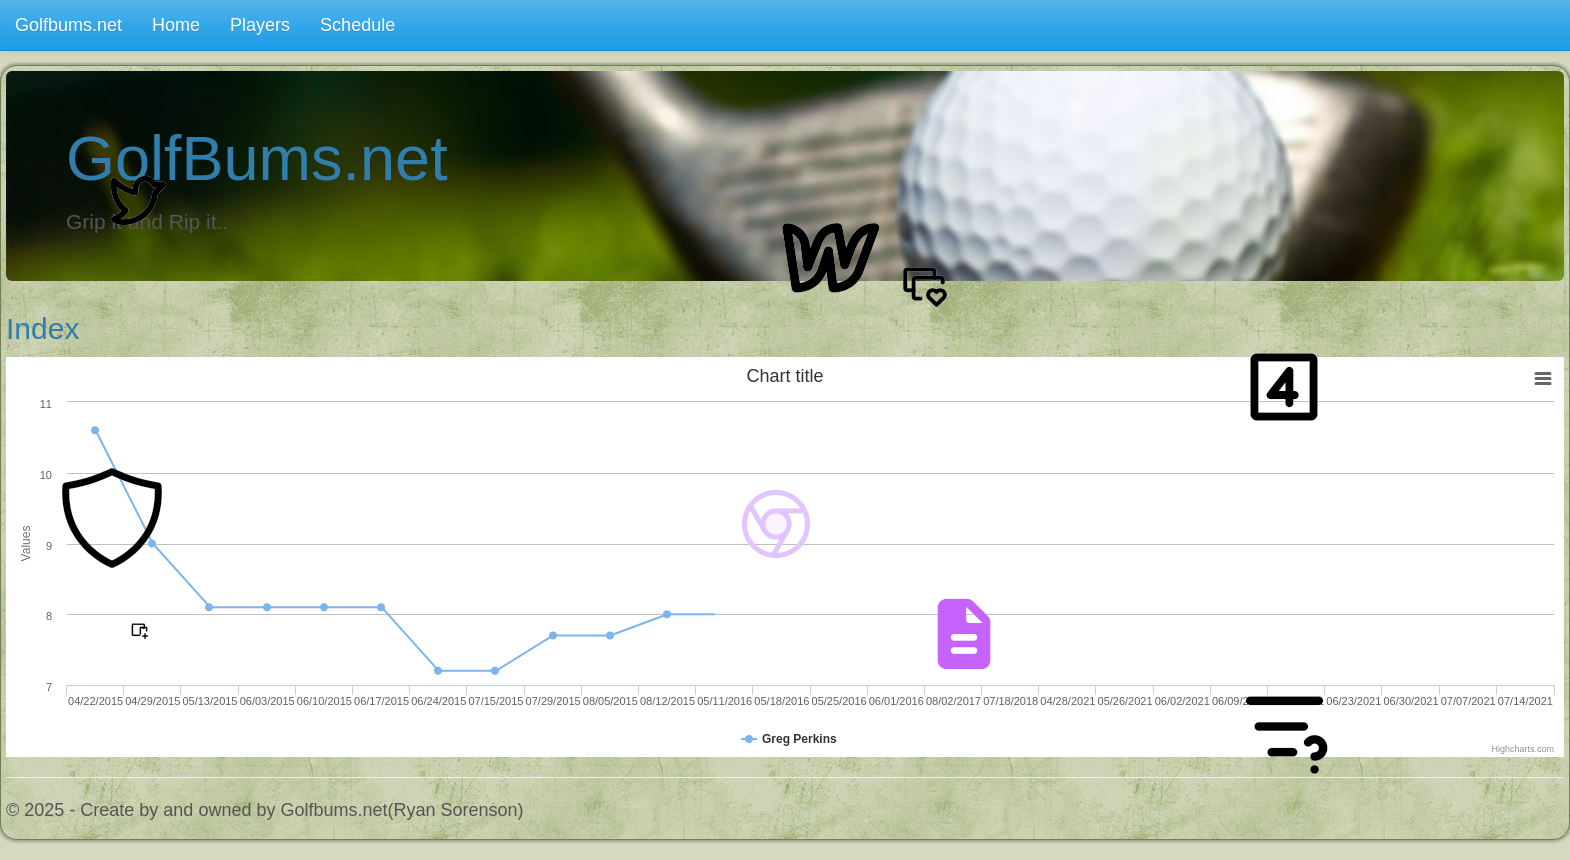 The image size is (1570, 860). I want to click on access security settings, so click(112, 518).